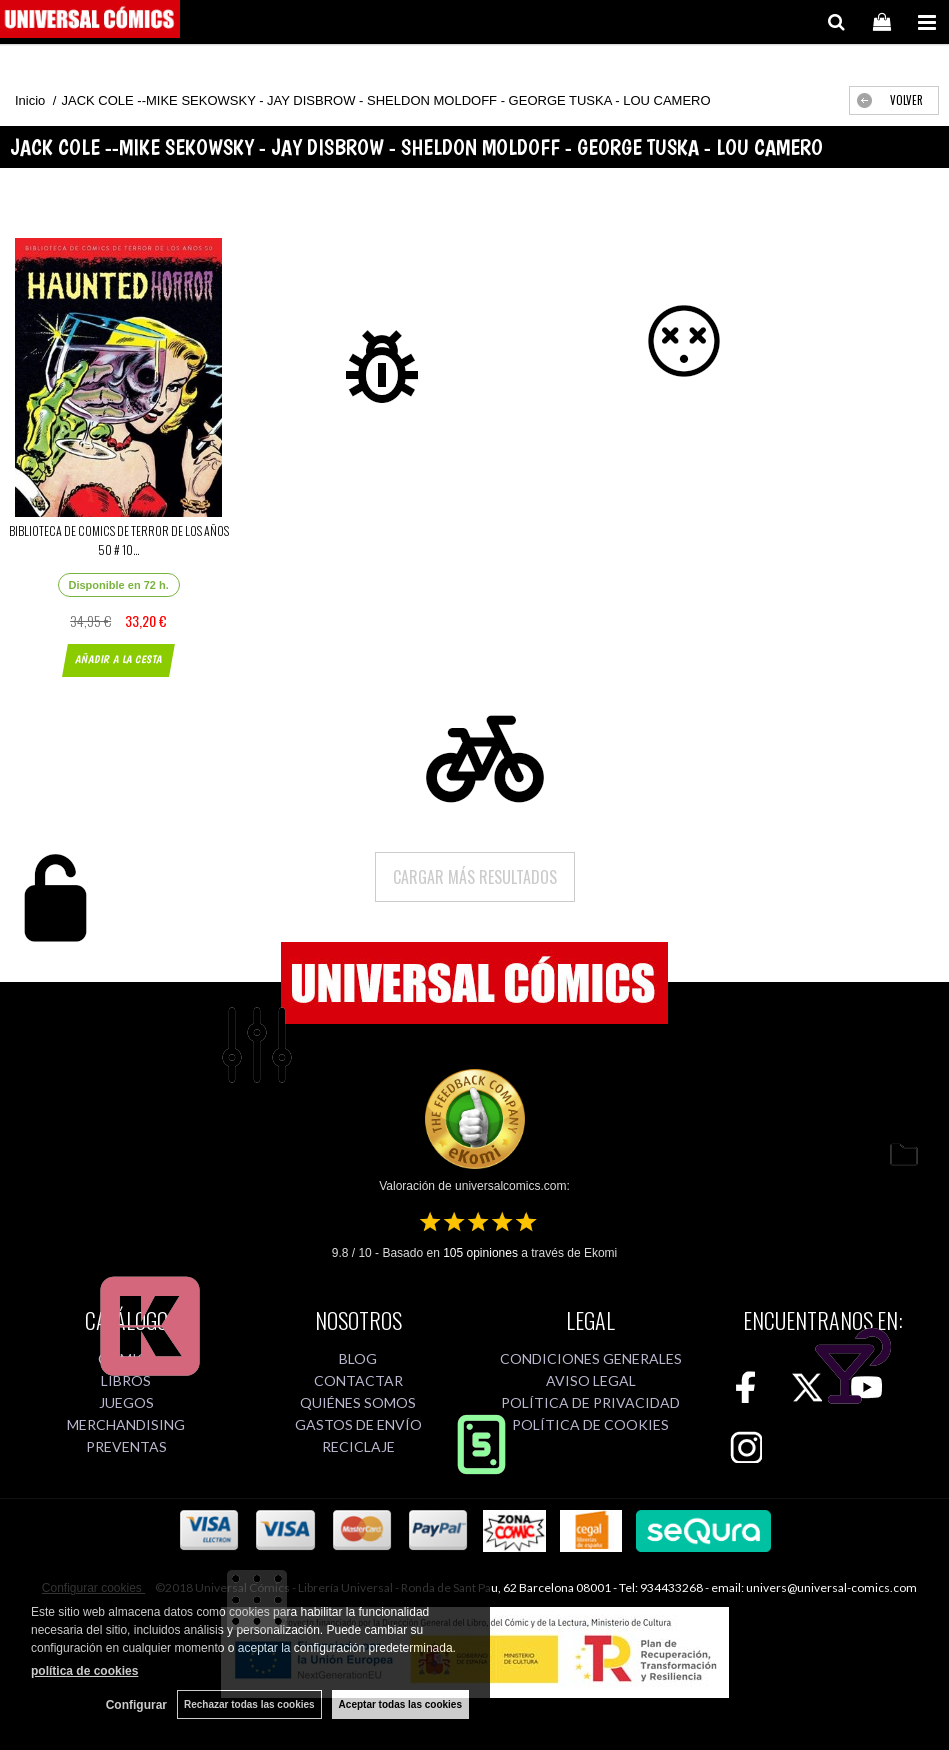 This screenshot has height=1750, width=949. What do you see at coordinates (382, 367) in the screenshot?
I see `access pest control services` at bounding box center [382, 367].